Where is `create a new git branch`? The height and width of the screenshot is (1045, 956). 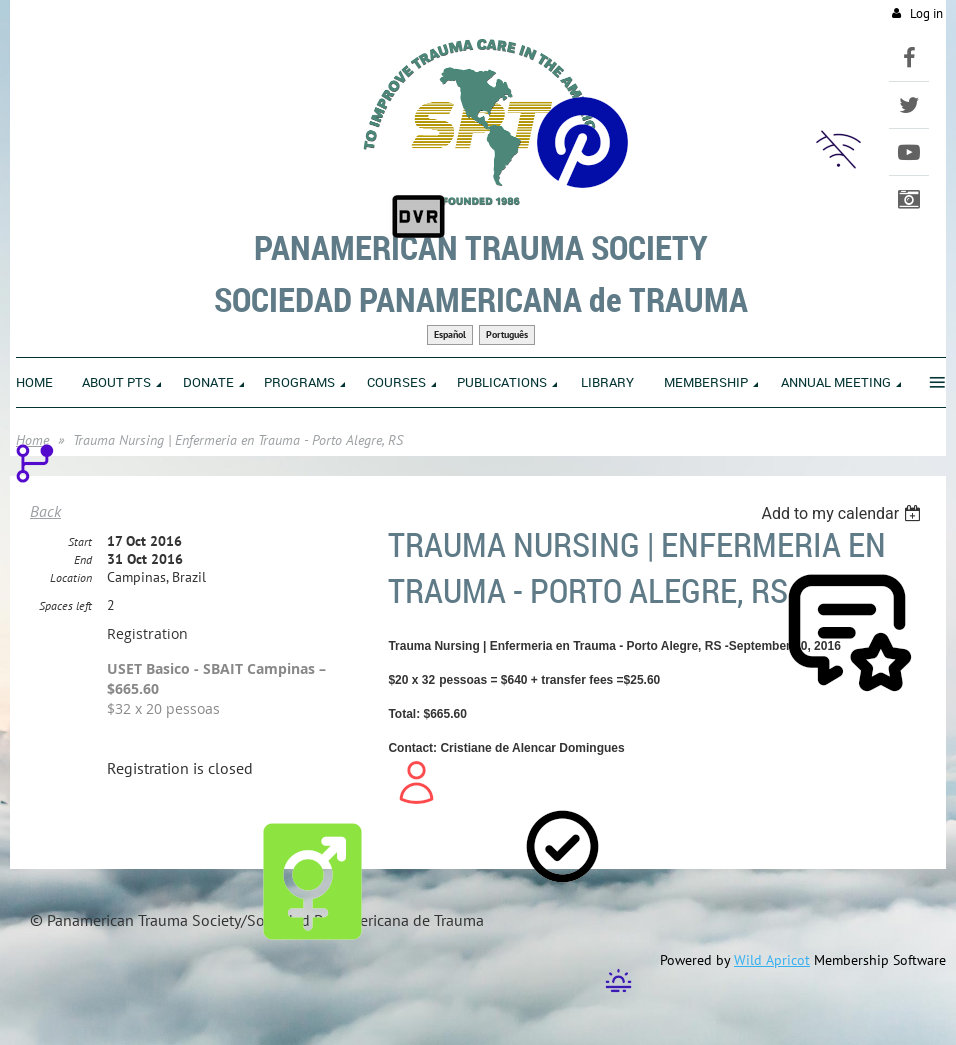 create a new git branch is located at coordinates (32, 463).